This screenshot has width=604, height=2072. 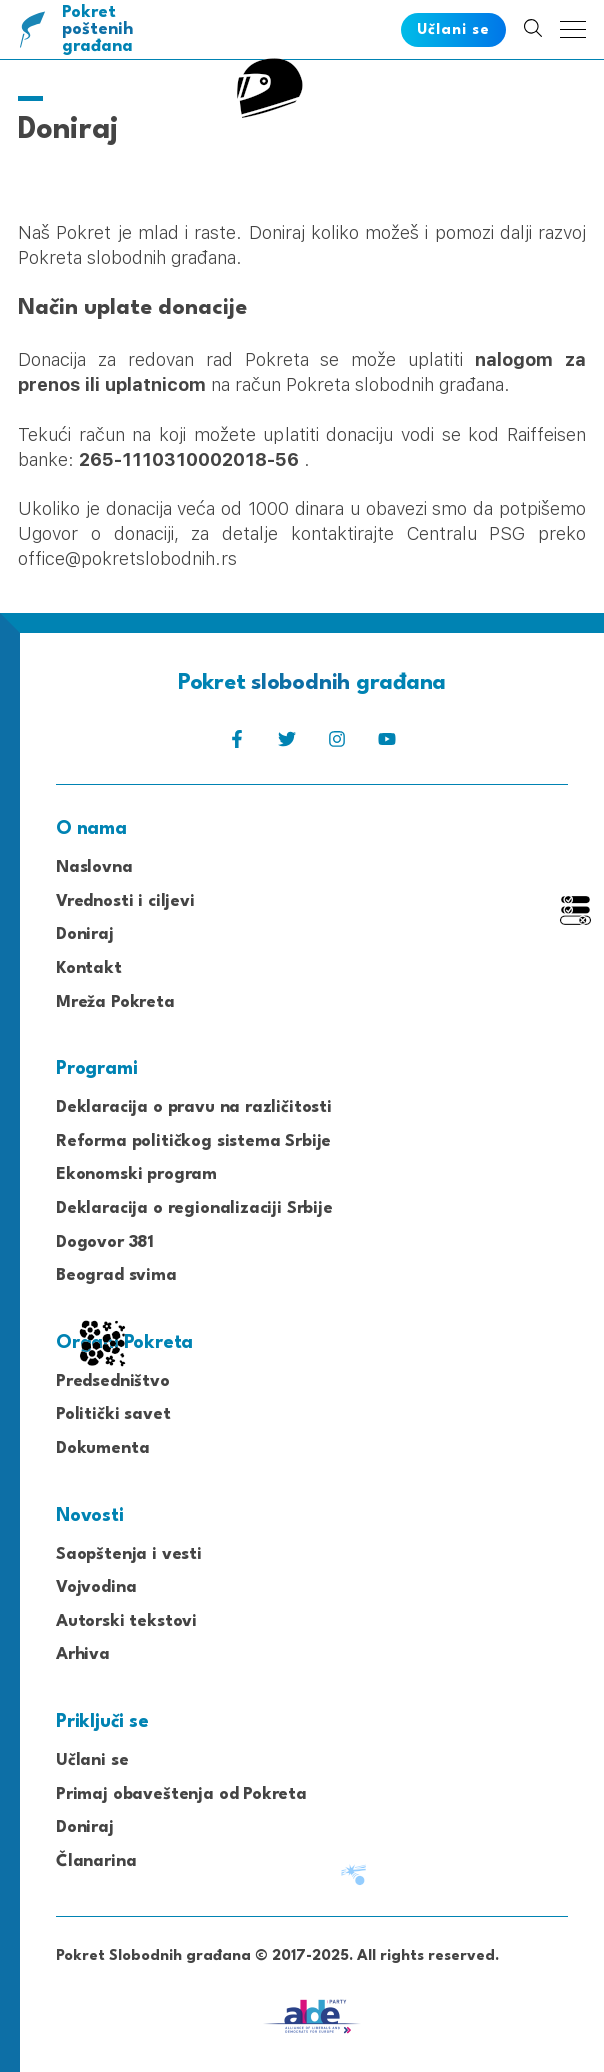 I want to click on access the garden or floral collection, so click(x=102, y=1343).